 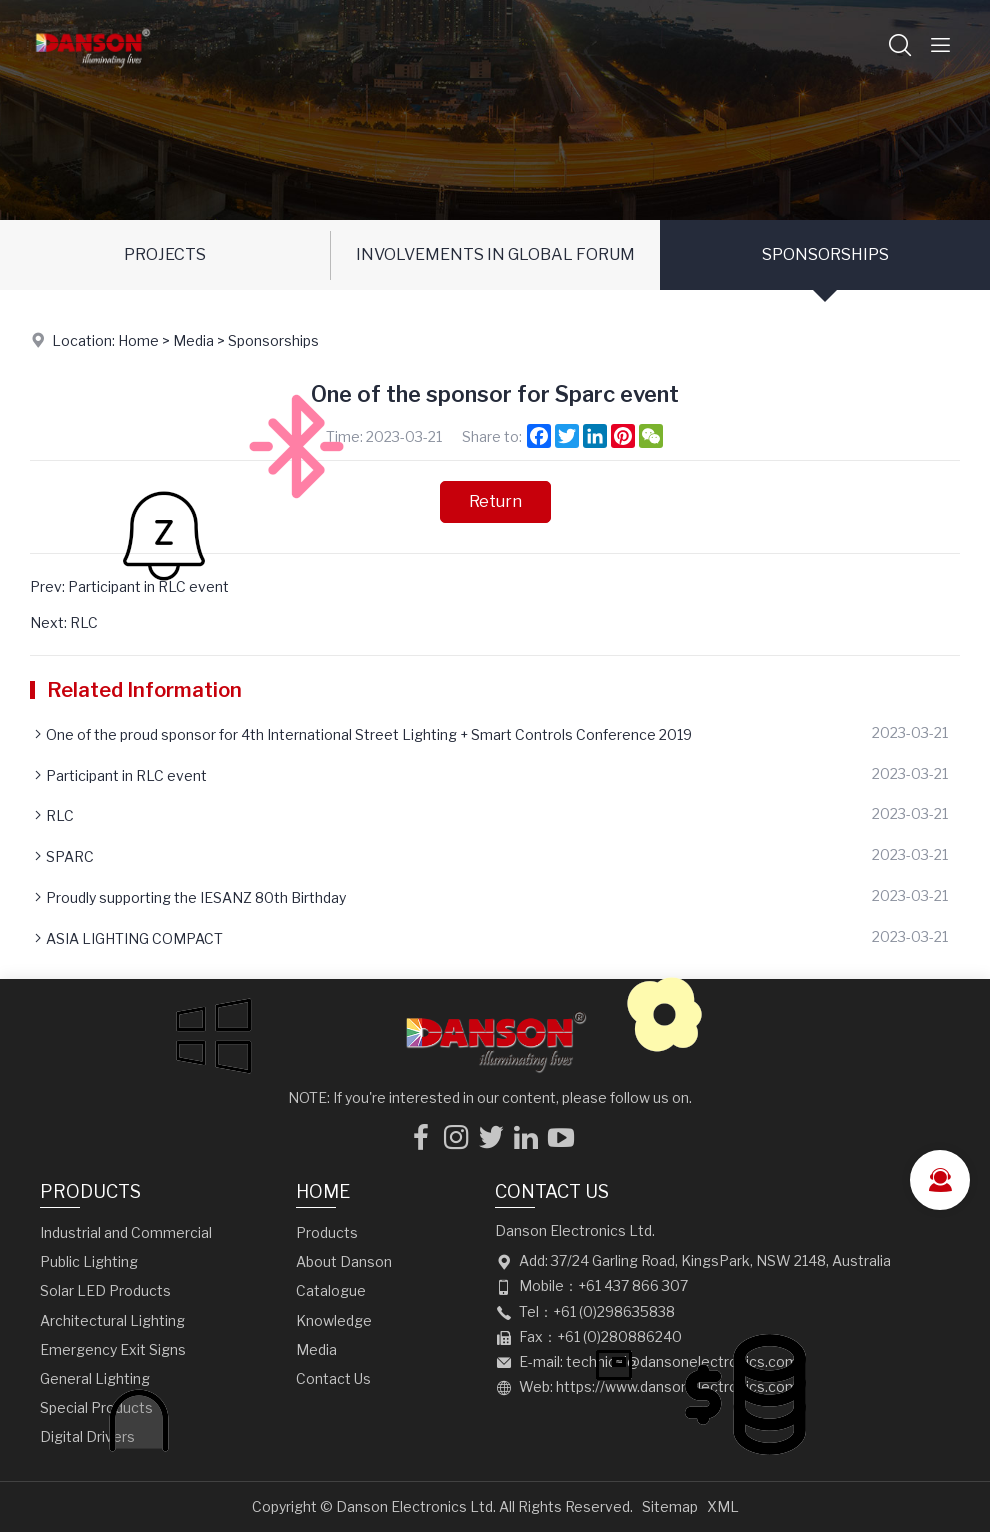 What do you see at coordinates (139, 1422) in the screenshot?
I see `represents set intersection in data operations` at bounding box center [139, 1422].